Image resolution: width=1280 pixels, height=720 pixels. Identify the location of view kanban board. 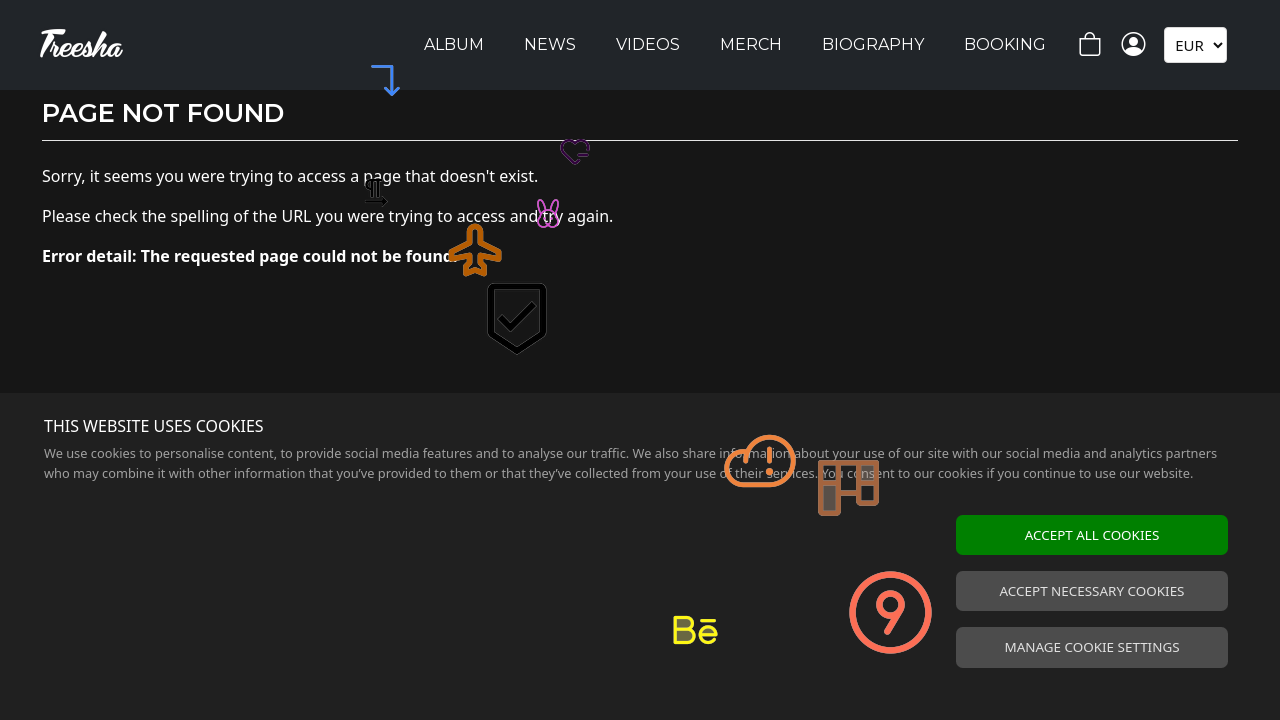
(848, 485).